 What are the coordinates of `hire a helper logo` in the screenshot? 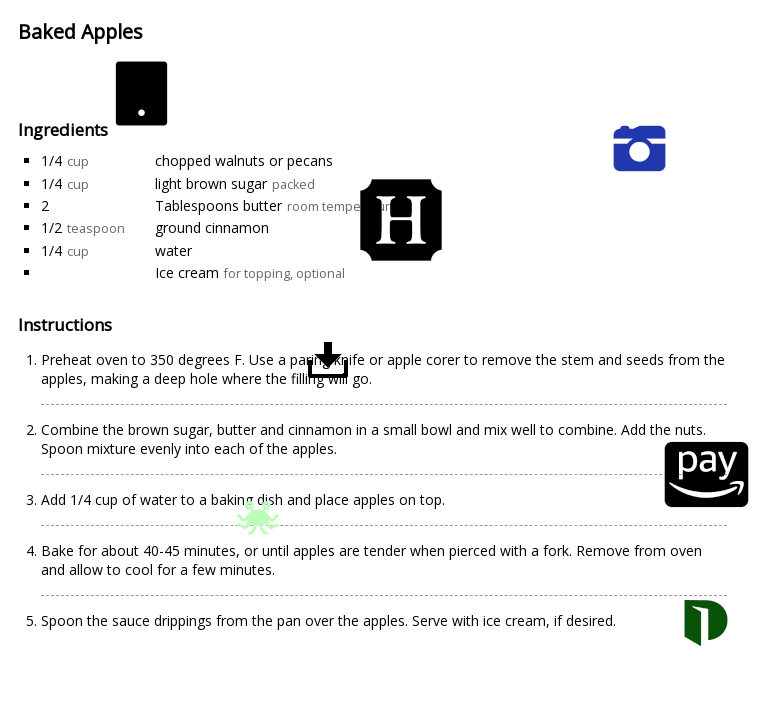 It's located at (401, 220).